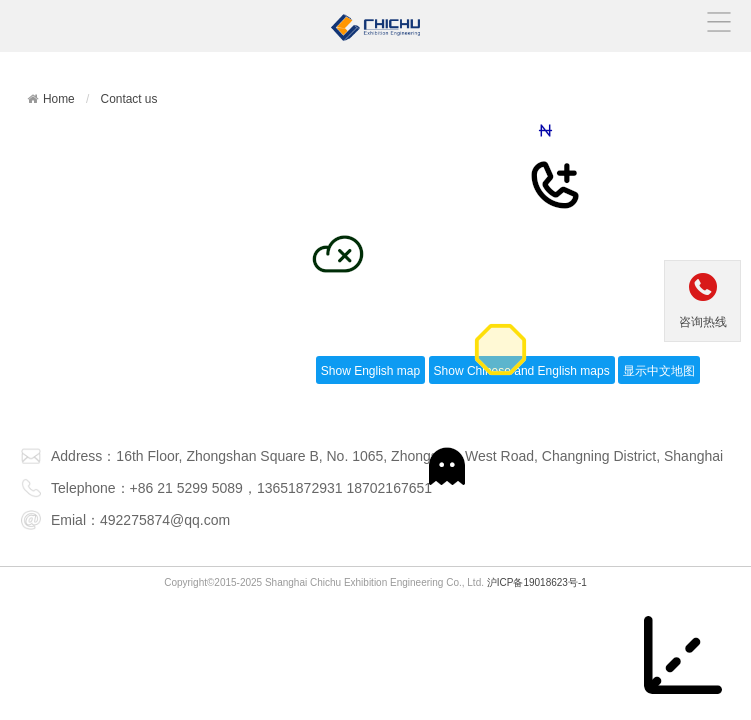 Image resolution: width=751 pixels, height=720 pixels. Describe the element at coordinates (447, 467) in the screenshot. I see `toggle ghost mode or invisible status` at that location.